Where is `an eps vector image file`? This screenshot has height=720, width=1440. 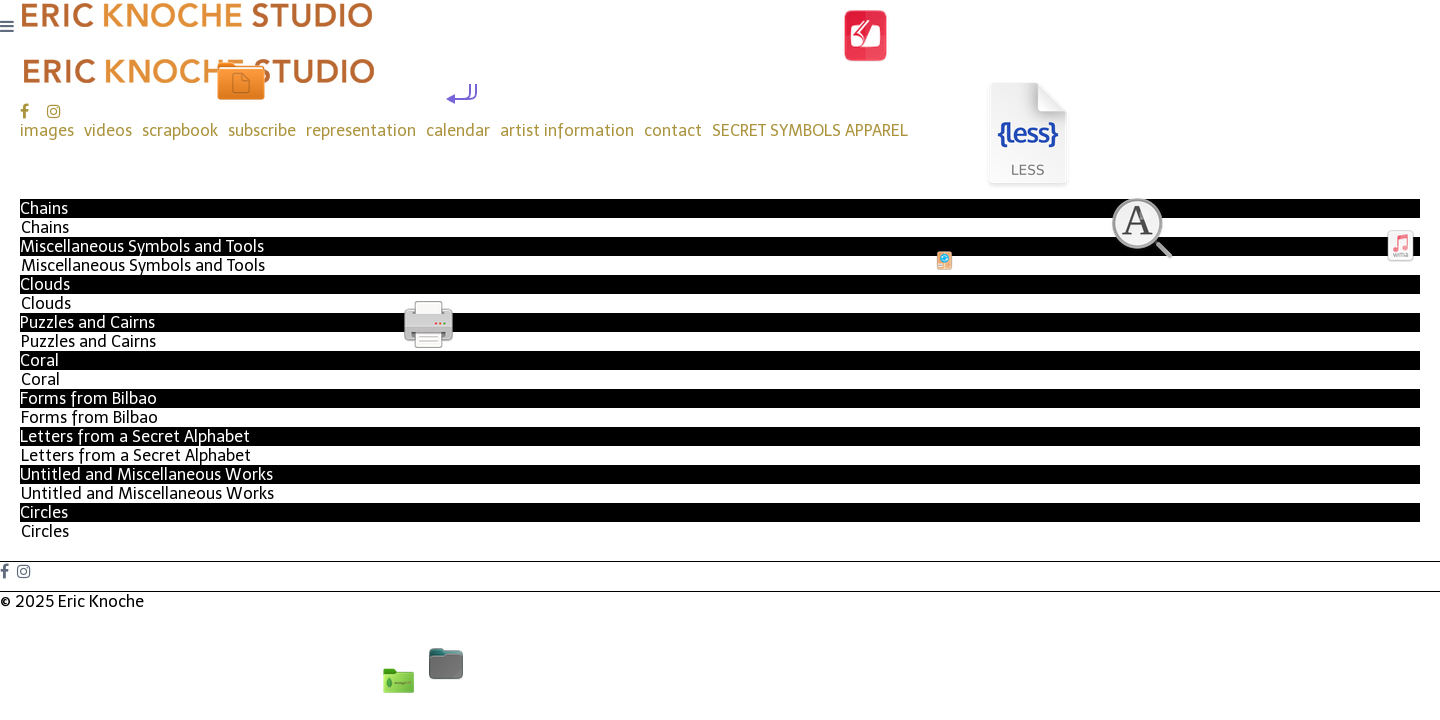
an eps vector image file is located at coordinates (865, 35).